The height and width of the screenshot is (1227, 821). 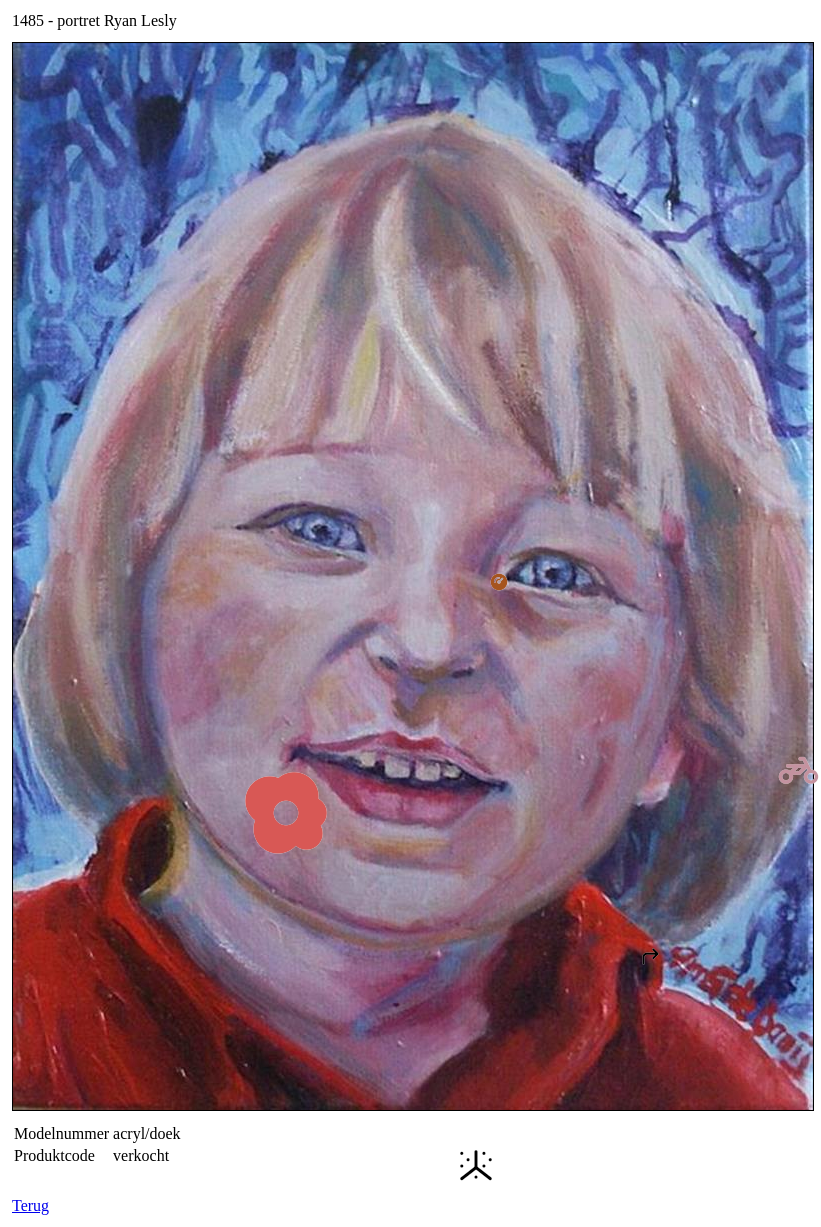 What do you see at coordinates (499, 582) in the screenshot?
I see `view performance metrics or speed` at bounding box center [499, 582].